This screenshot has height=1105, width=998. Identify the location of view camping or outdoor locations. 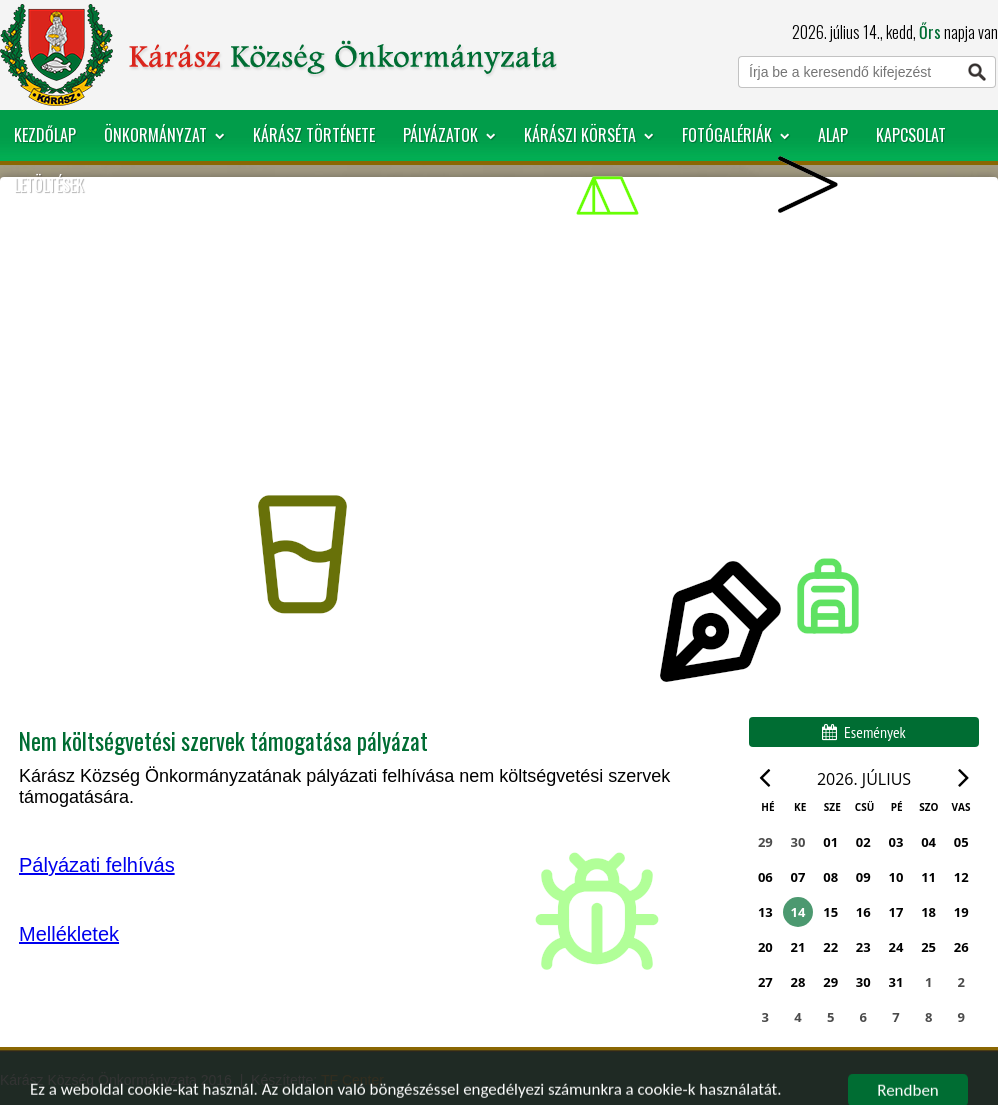
(607, 197).